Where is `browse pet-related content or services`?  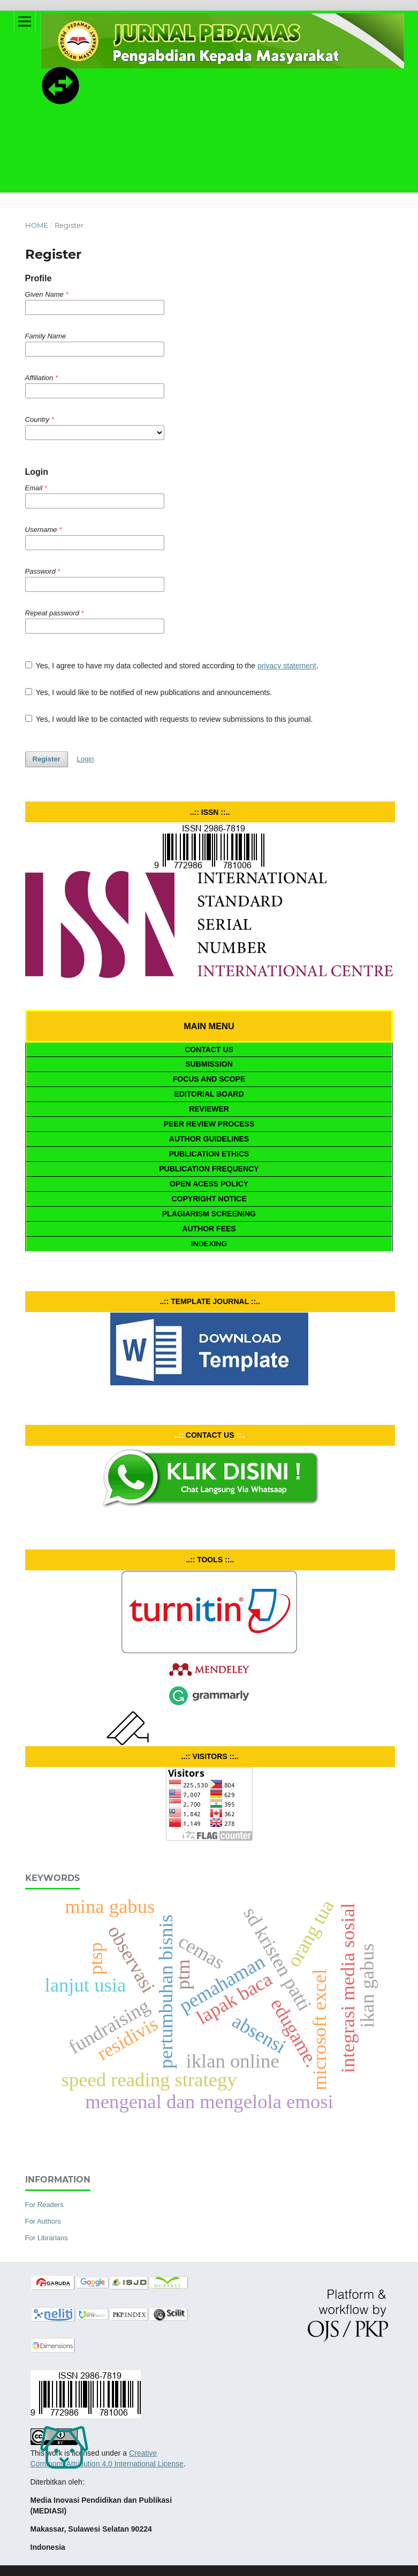 browse pet-related content or services is located at coordinates (64, 2448).